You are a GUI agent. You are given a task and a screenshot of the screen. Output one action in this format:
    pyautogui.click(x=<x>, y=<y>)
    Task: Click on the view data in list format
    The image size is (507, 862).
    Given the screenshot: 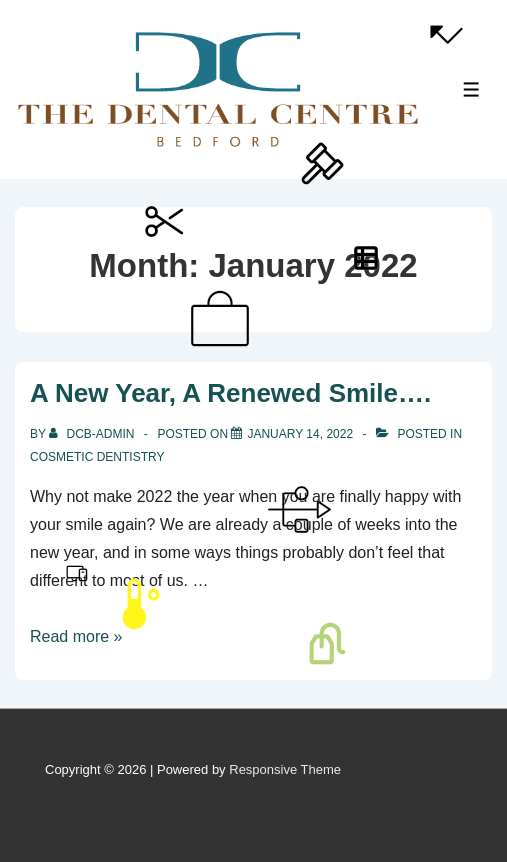 What is the action you would take?
    pyautogui.click(x=366, y=258)
    